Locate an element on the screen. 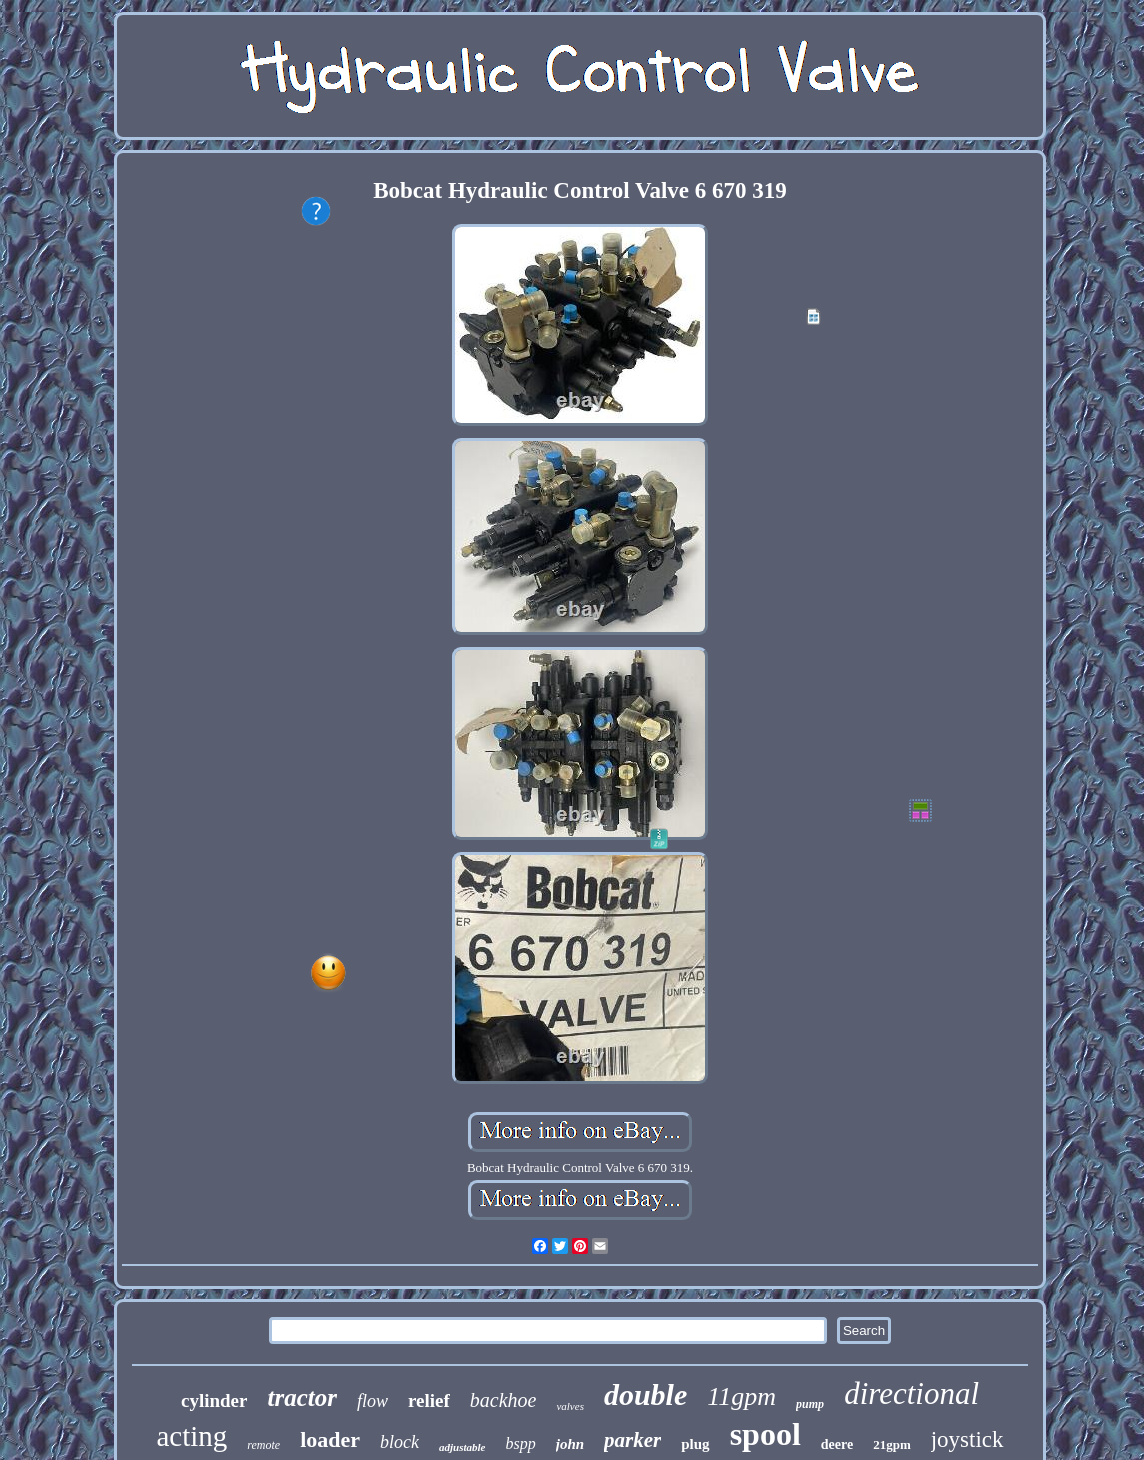 This screenshot has height=1460, width=1144. select all items in the current view is located at coordinates (920, 810).